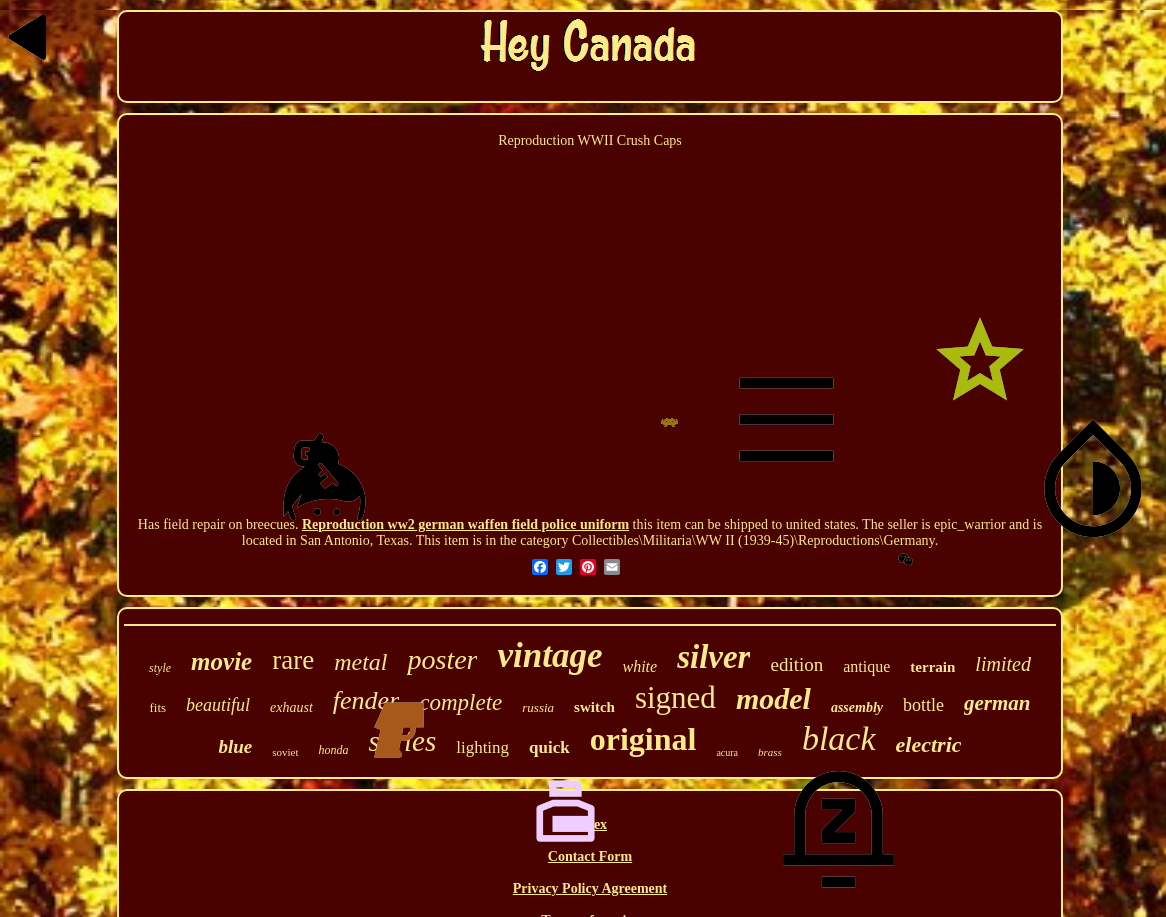  What do you see at coordinates (786, 419) in the screenshot?
I see `open navigation menu` at bounding box center [786, 419].